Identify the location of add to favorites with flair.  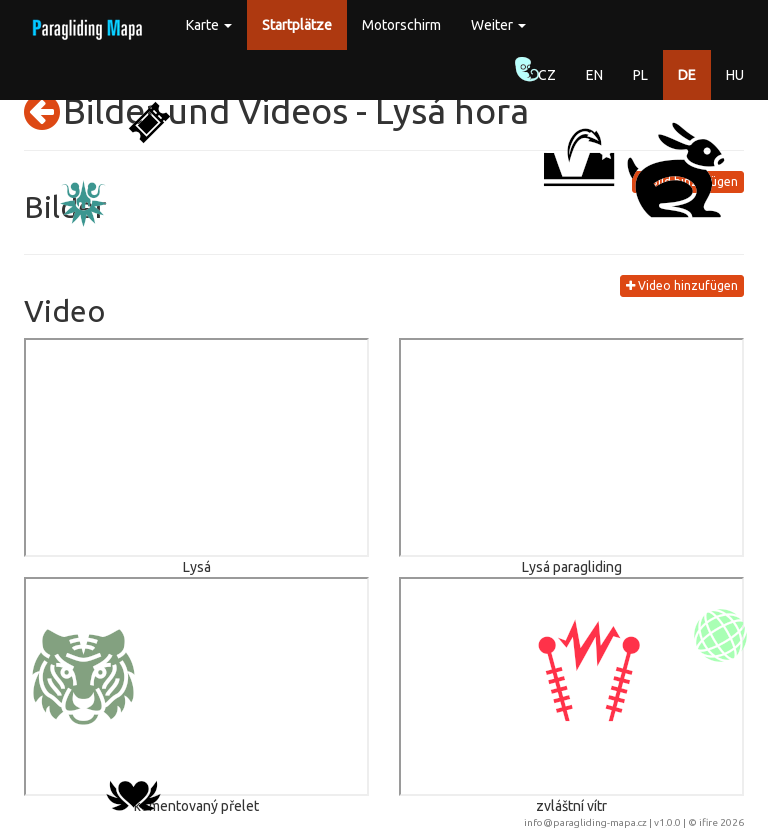
(133, 796).